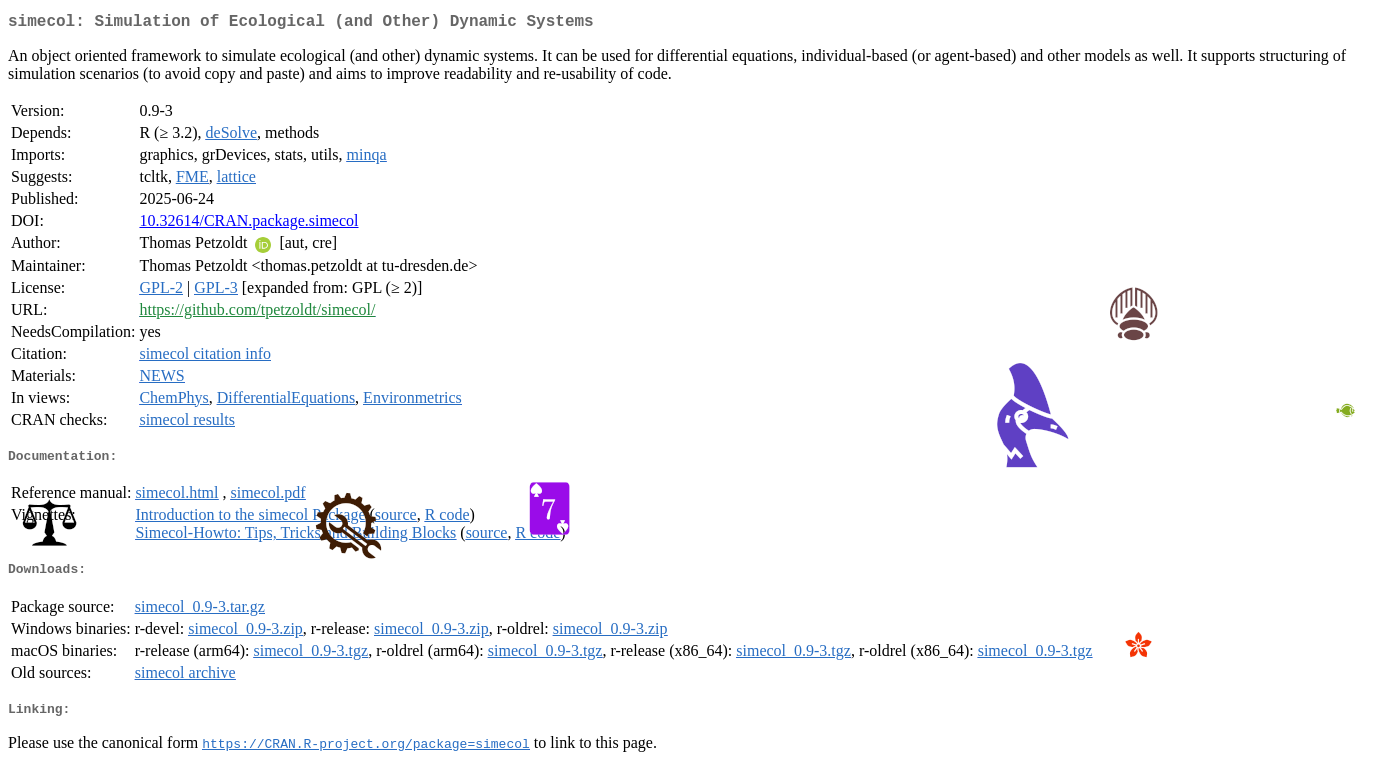 Image resolution: width=1377 pixels, height=781 pixels. Describe the element at coordinates (1138, 644) in the screenshot. I see `jasmine flower icon for aromatherapy or fragrance settings` at that location.